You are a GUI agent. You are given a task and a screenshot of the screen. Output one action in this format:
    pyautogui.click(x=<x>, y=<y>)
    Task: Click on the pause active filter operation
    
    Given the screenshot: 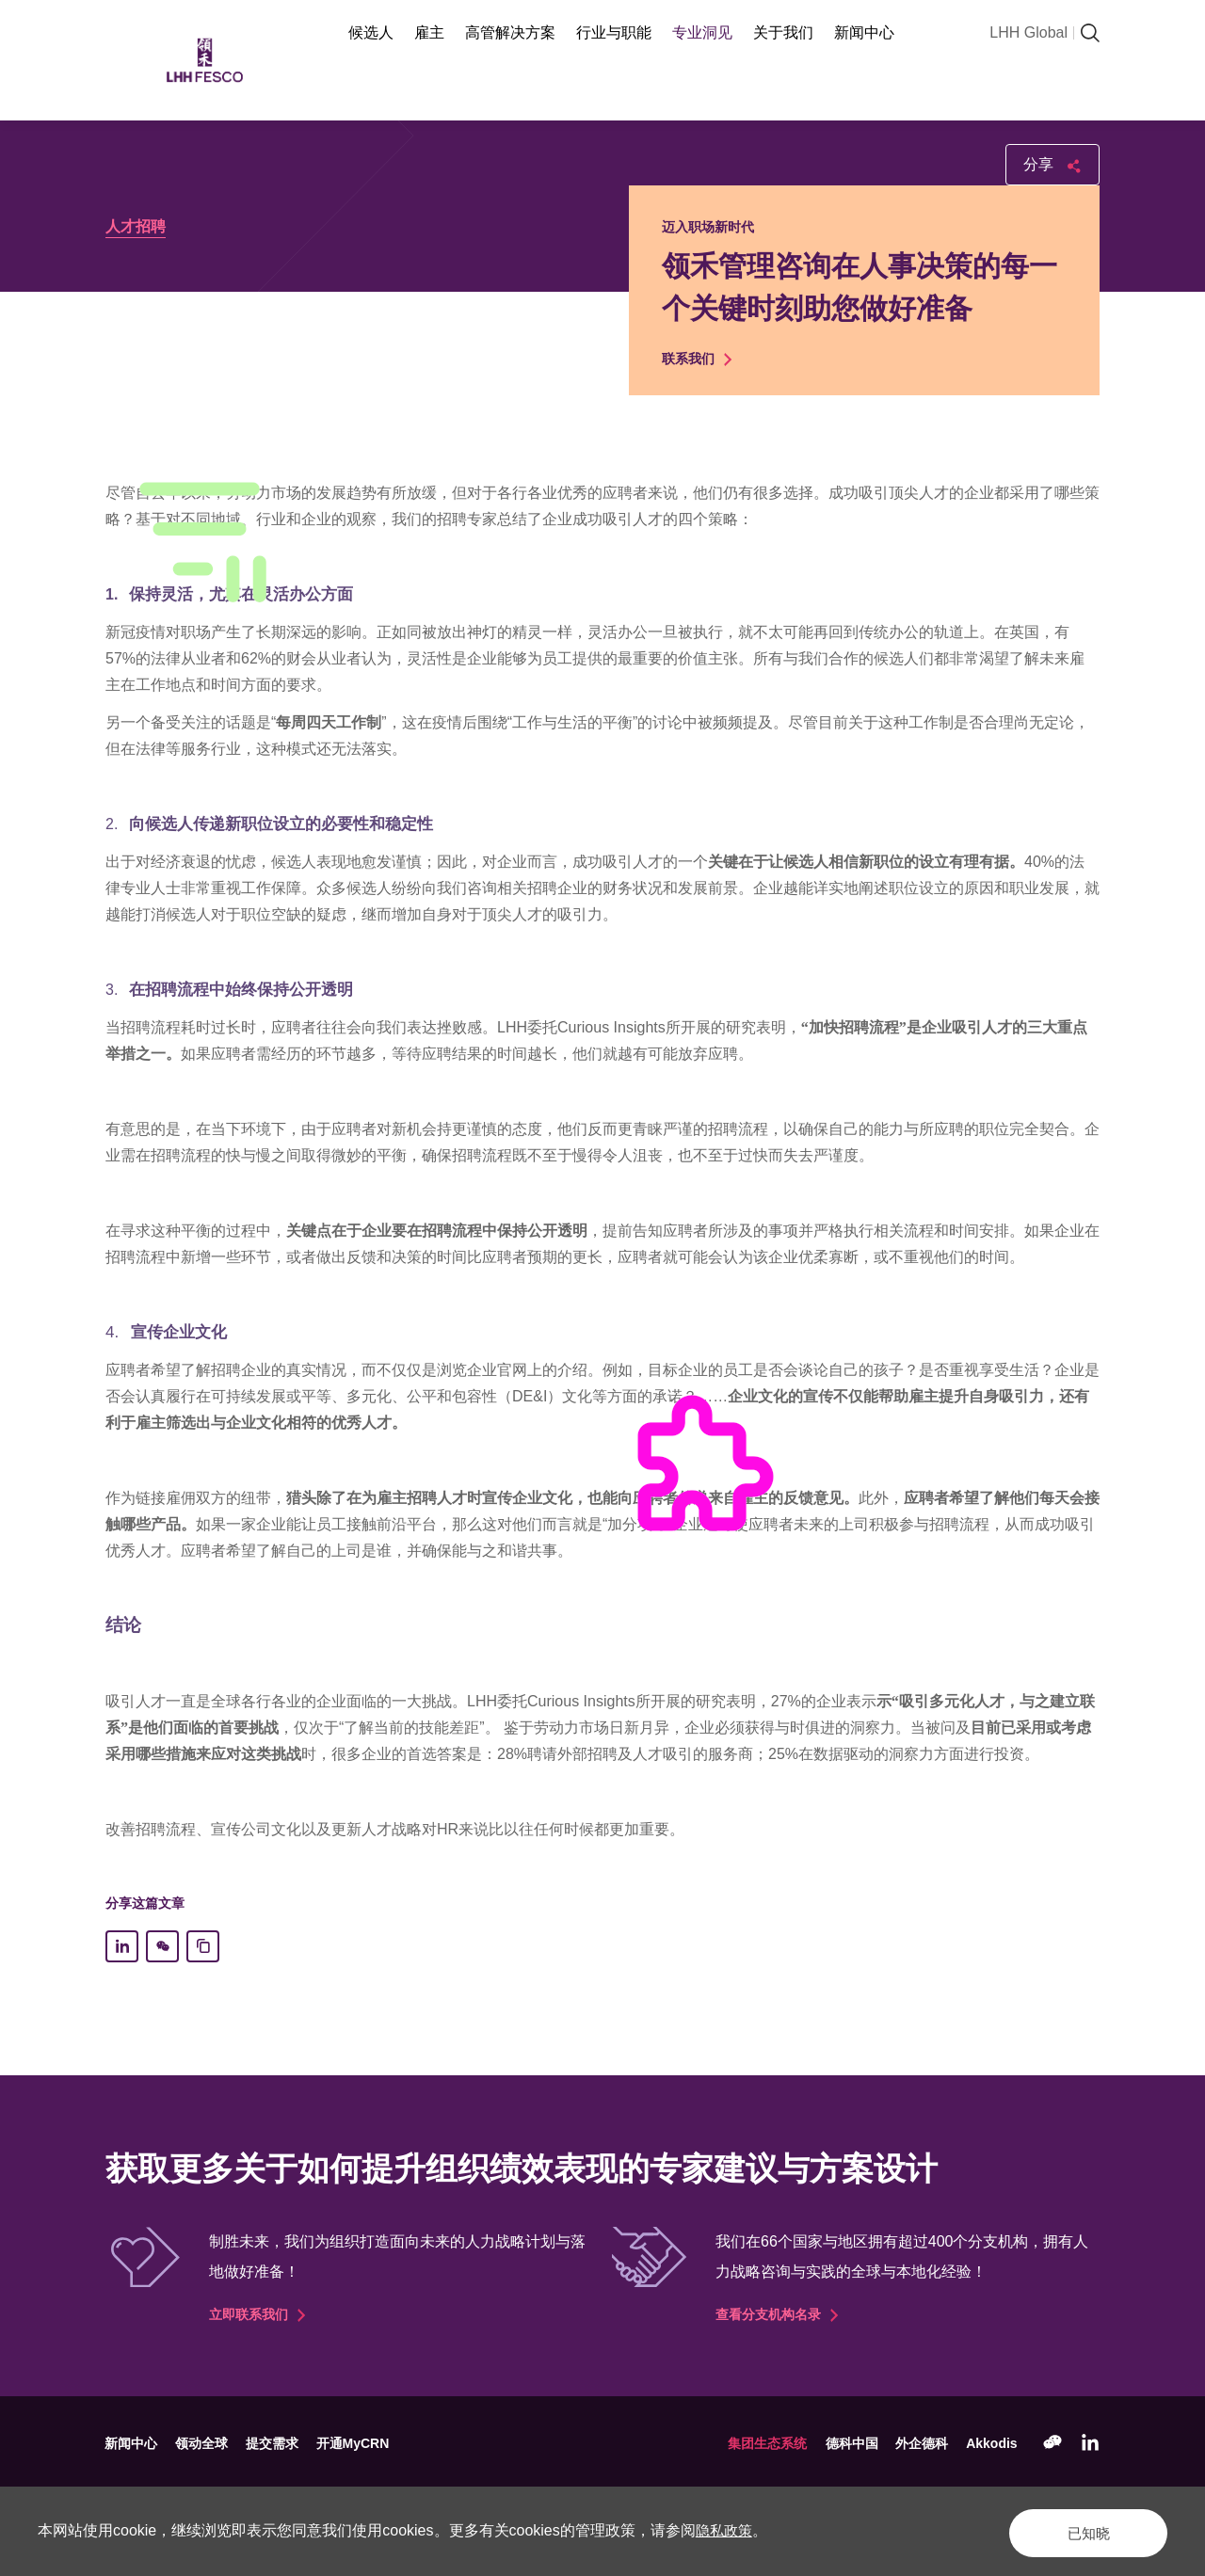 What is the action you would take?
    pyautogui.click(x=200, y=529)
    